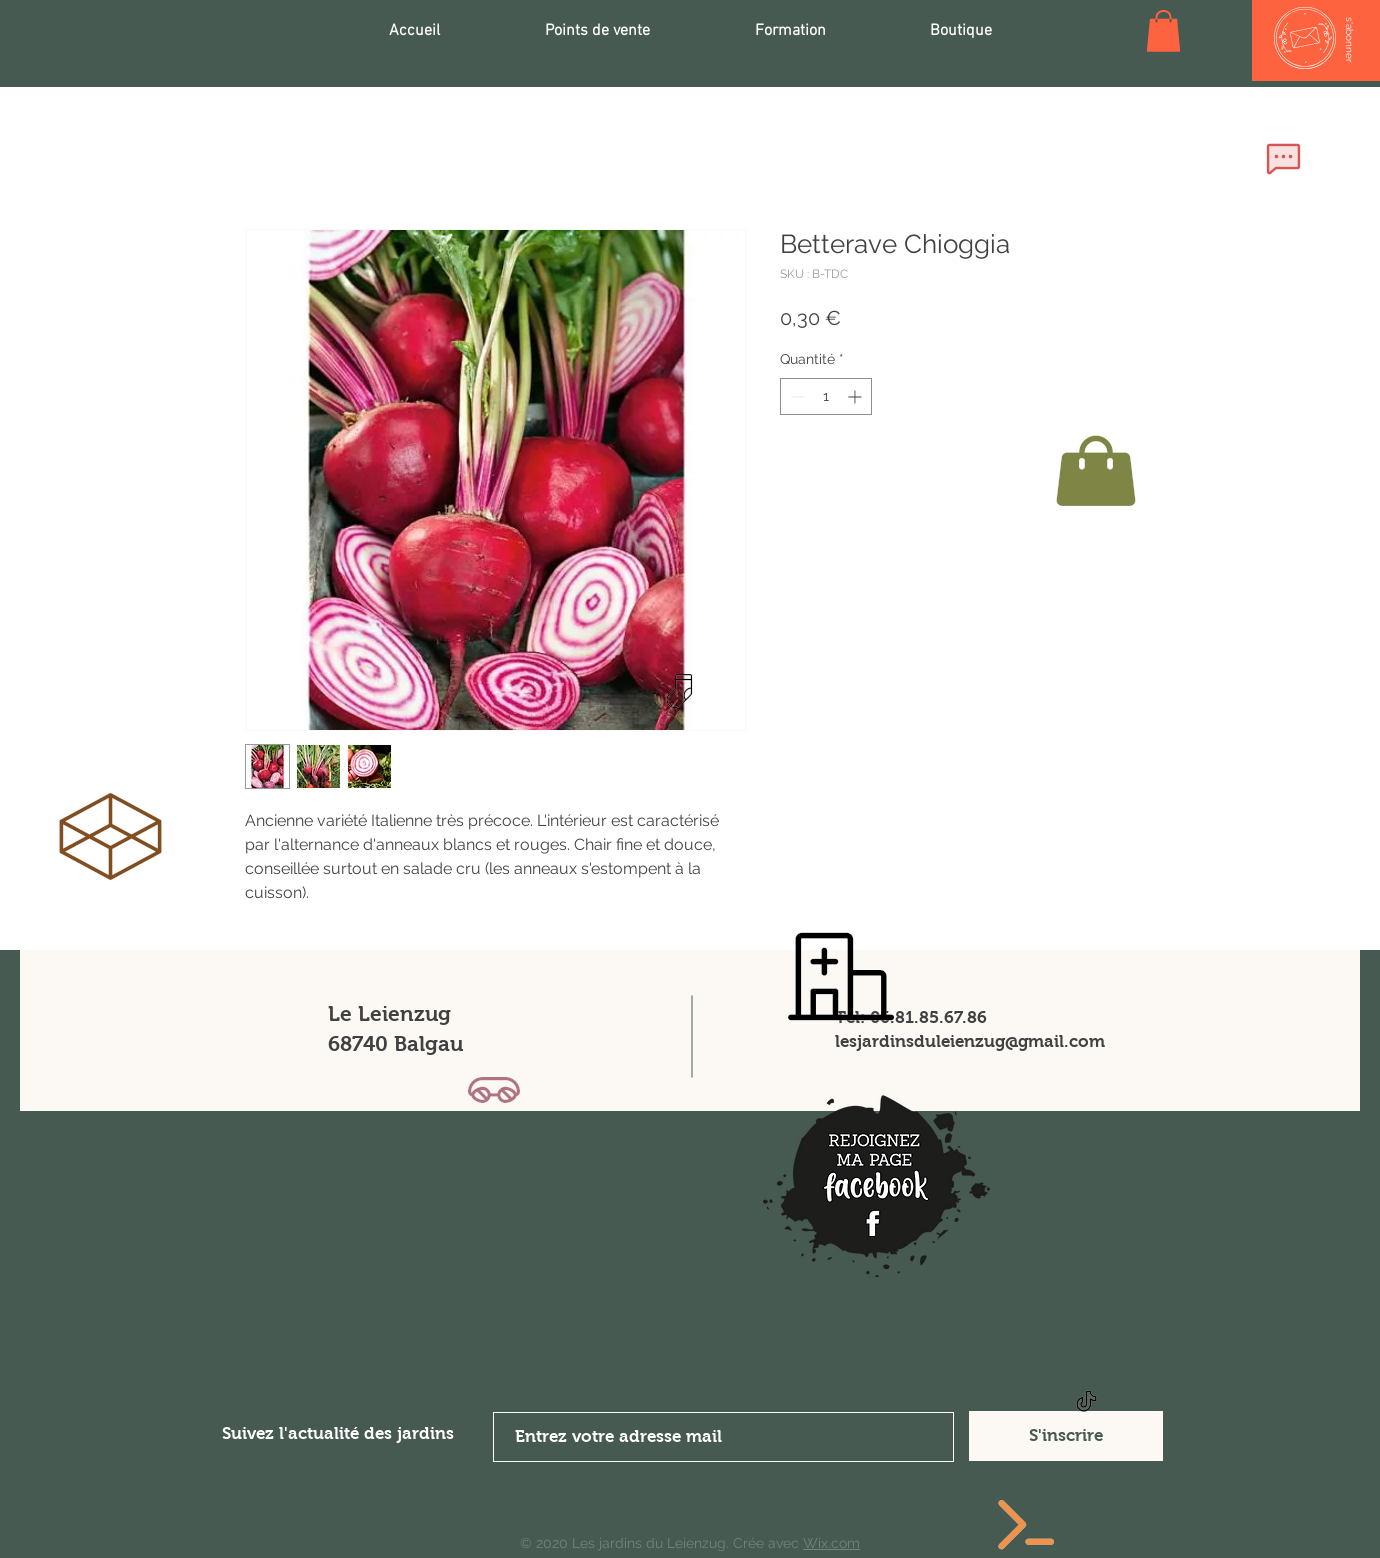 The image size is (1380, 1558). I want to click on open command palette, so click(1025, 1524).